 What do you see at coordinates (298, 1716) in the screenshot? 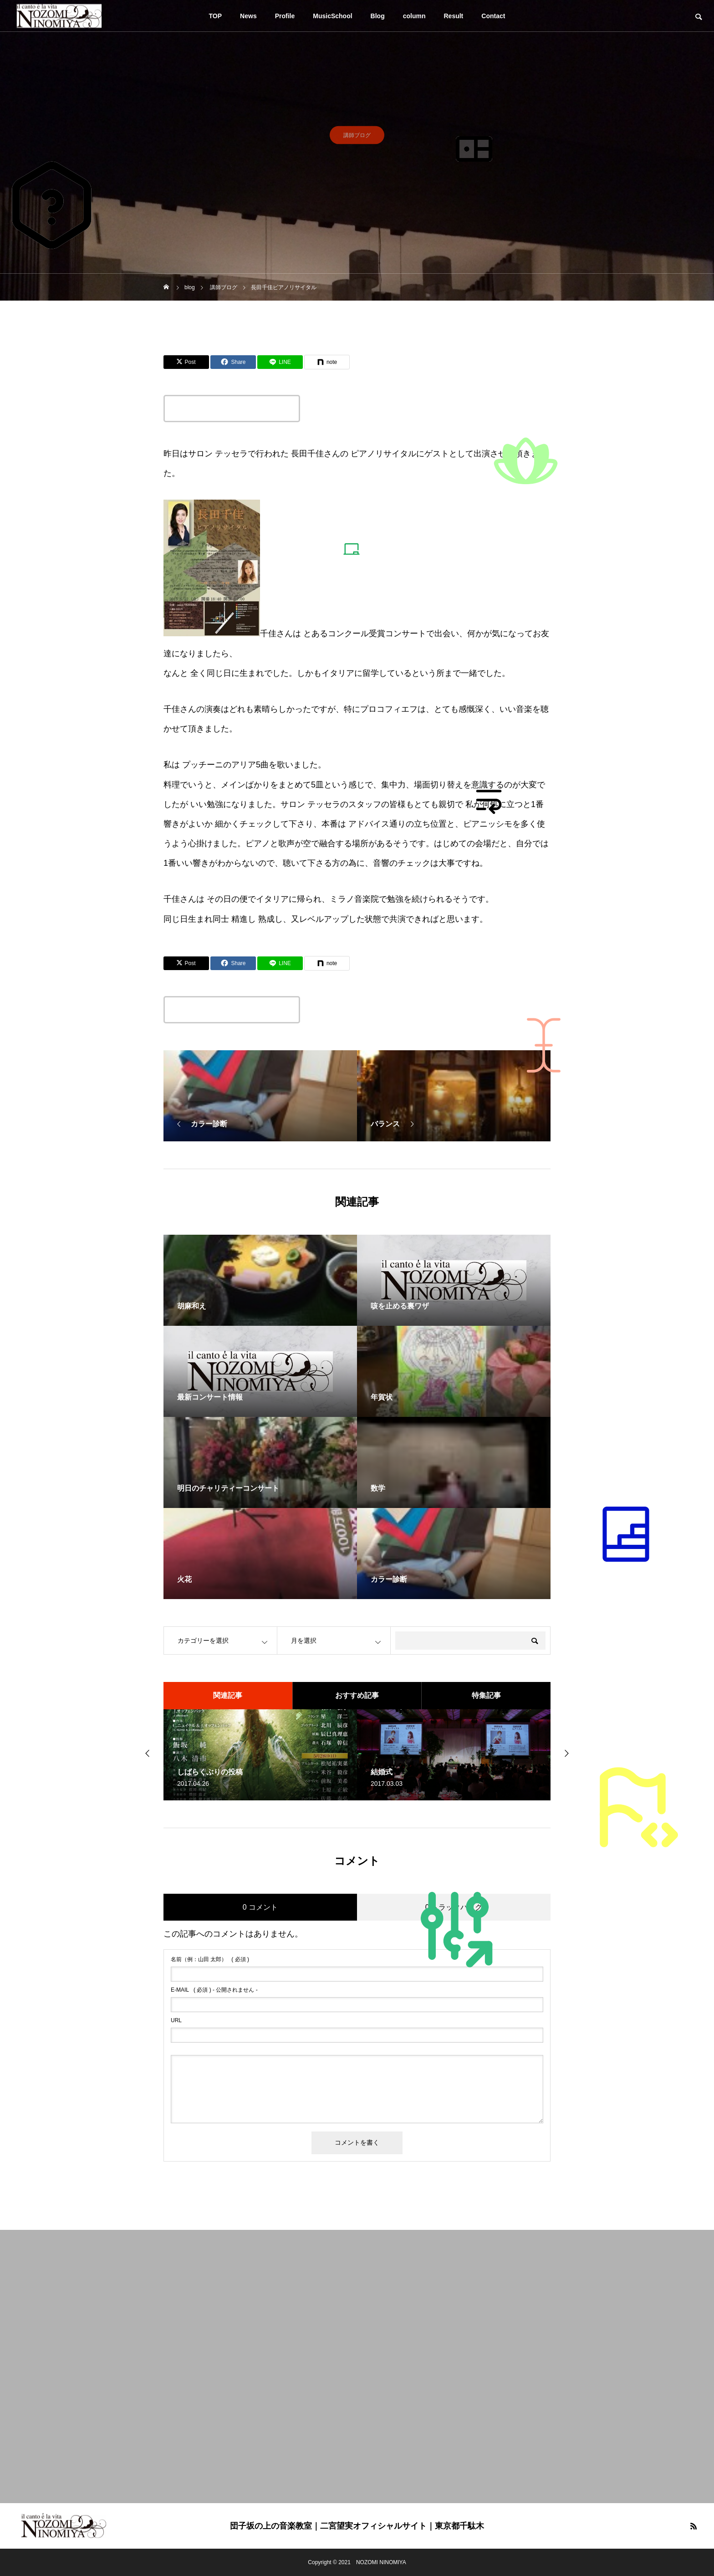
I see `access tools or settings` at bounding box center [298, 1716].